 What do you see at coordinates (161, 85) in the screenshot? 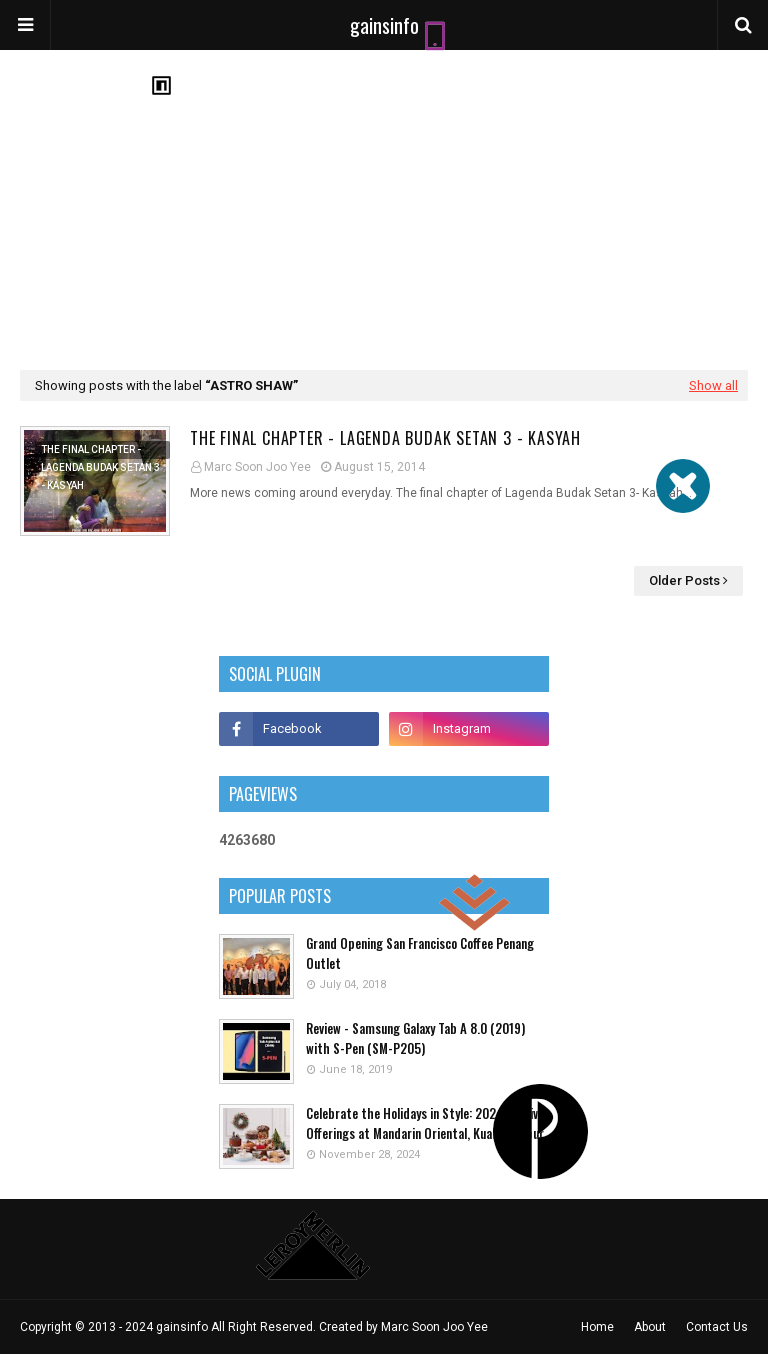
I see `npm package registry logo` at bounding box center [161, 85].